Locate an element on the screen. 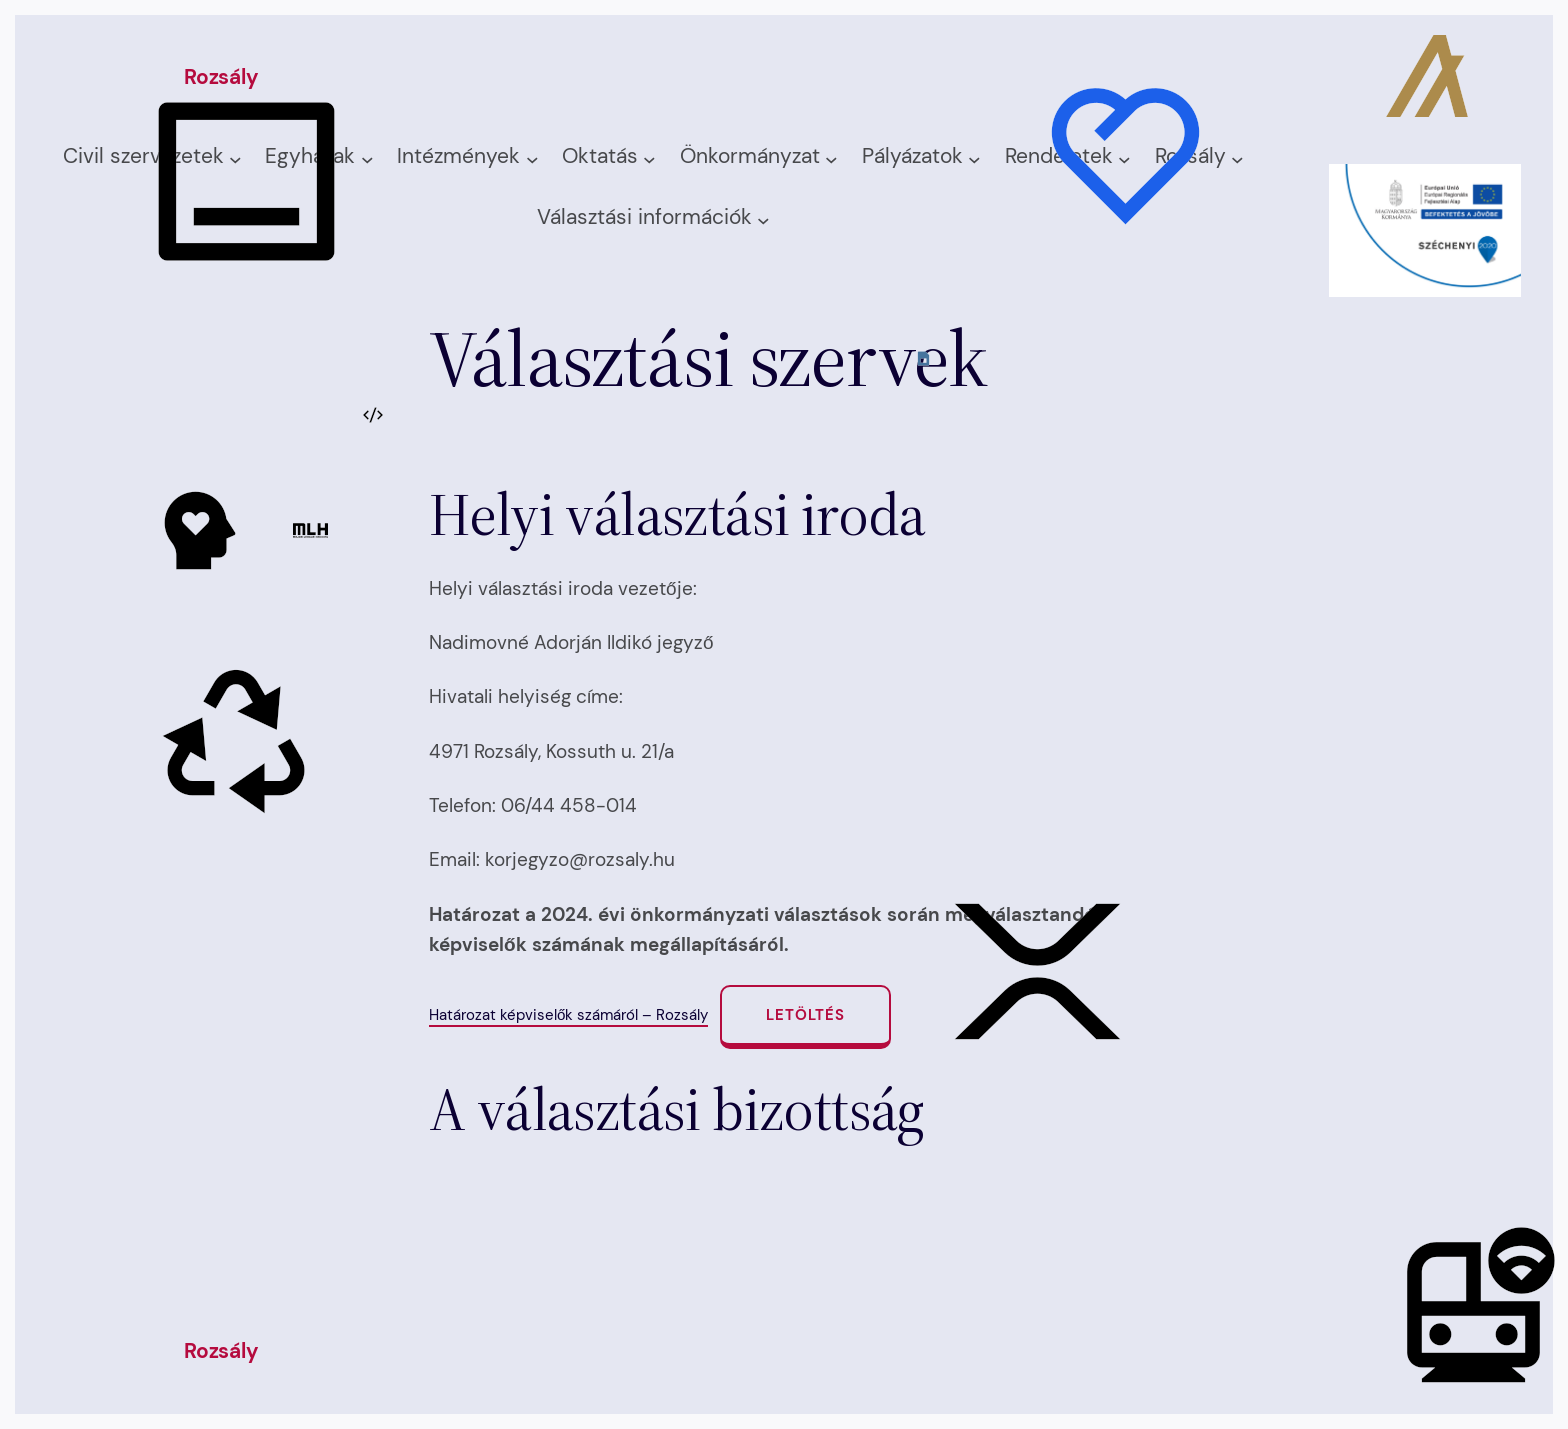  xrp cryptocurrency logo is located at coordinates (1037, 971).